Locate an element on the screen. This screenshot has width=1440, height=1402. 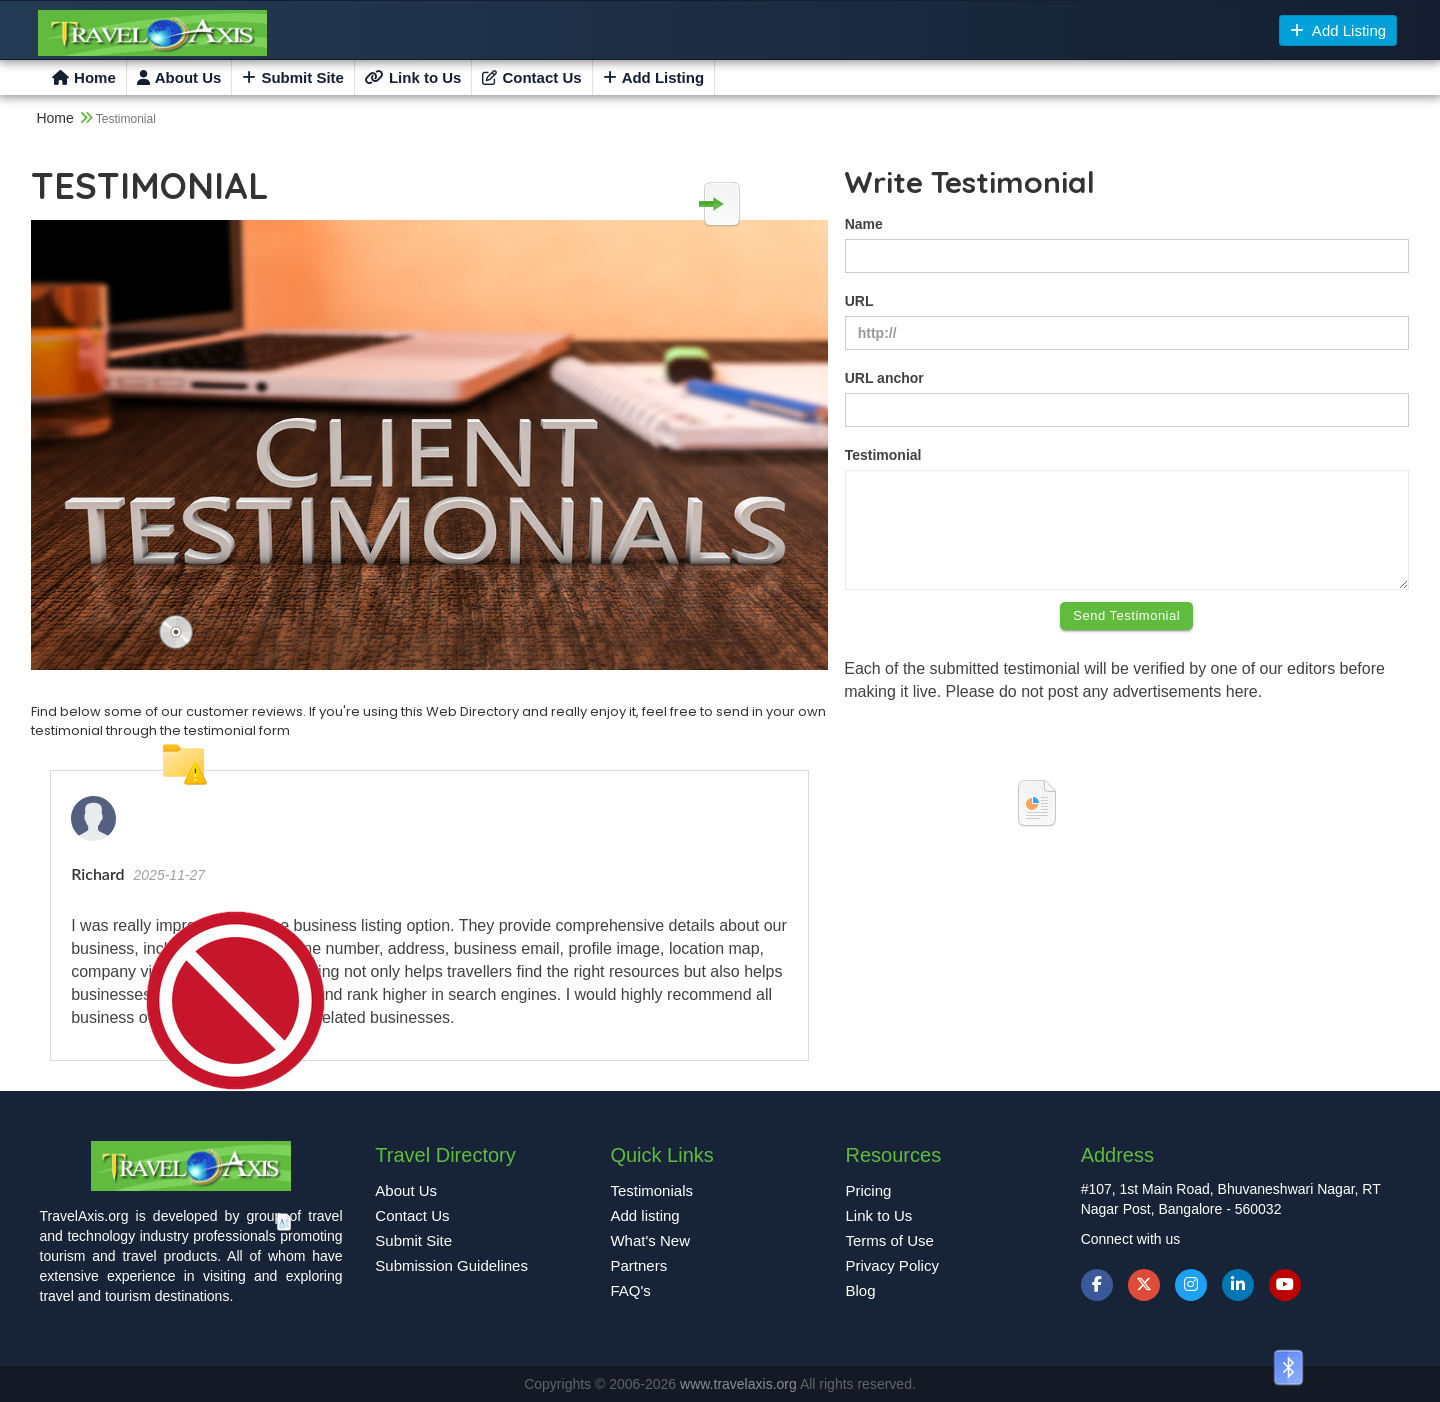
access cd/dvd rewritable drive is located at coordinates (176, 632).